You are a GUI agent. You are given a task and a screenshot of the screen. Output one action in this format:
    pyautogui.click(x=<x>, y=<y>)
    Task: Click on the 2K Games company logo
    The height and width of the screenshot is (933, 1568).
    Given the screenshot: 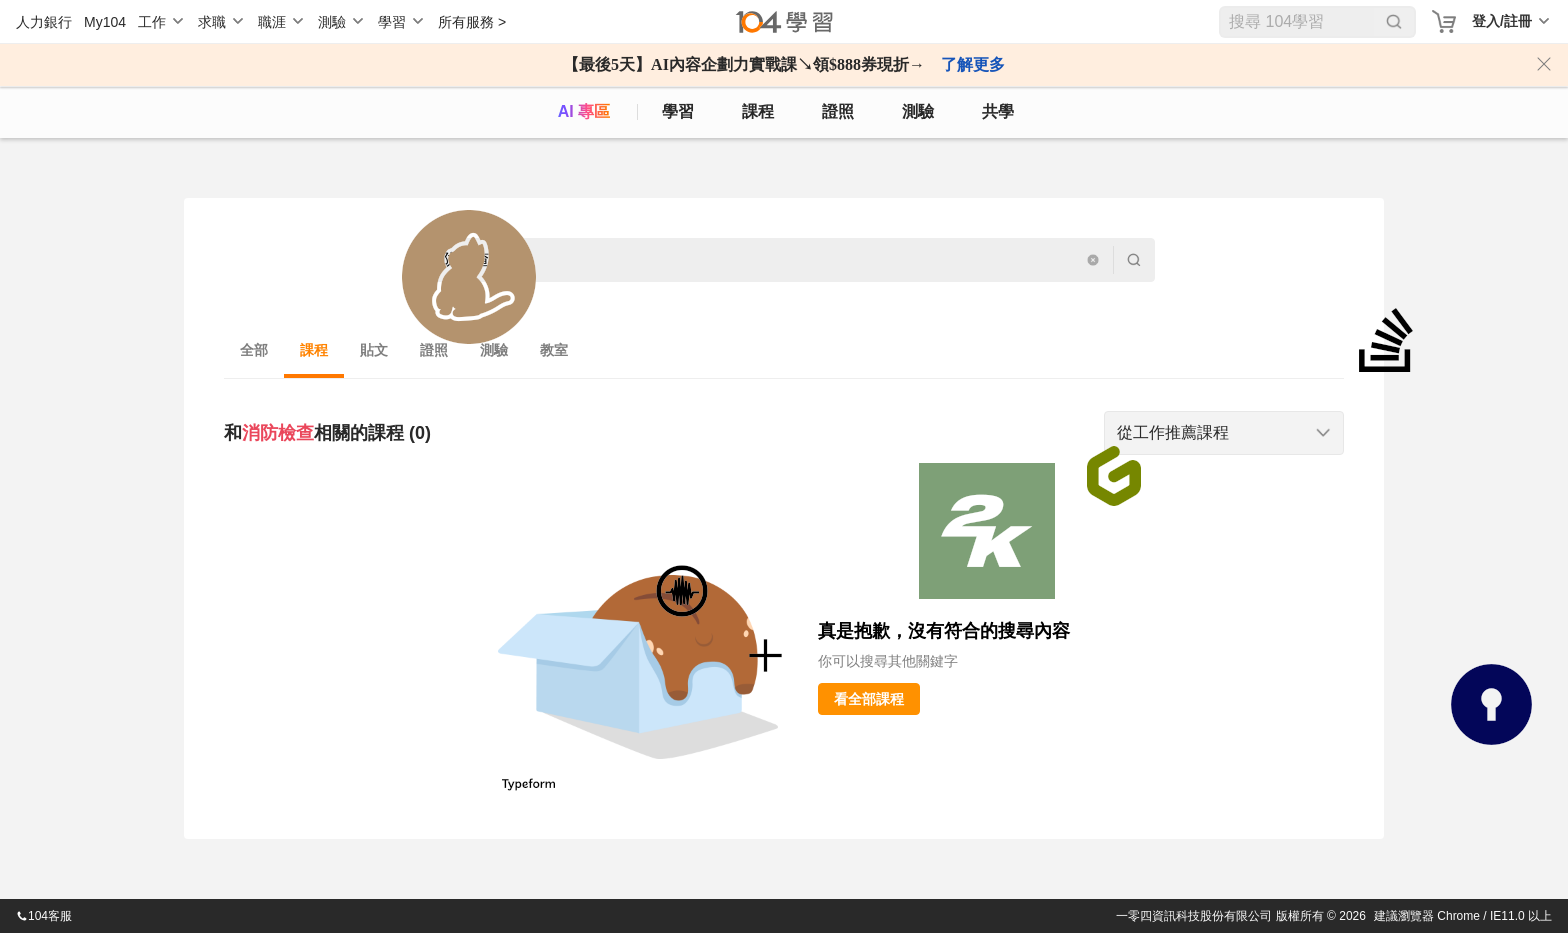 What is the action you would take?
    pyautogui.click(x=987, y=531)
    